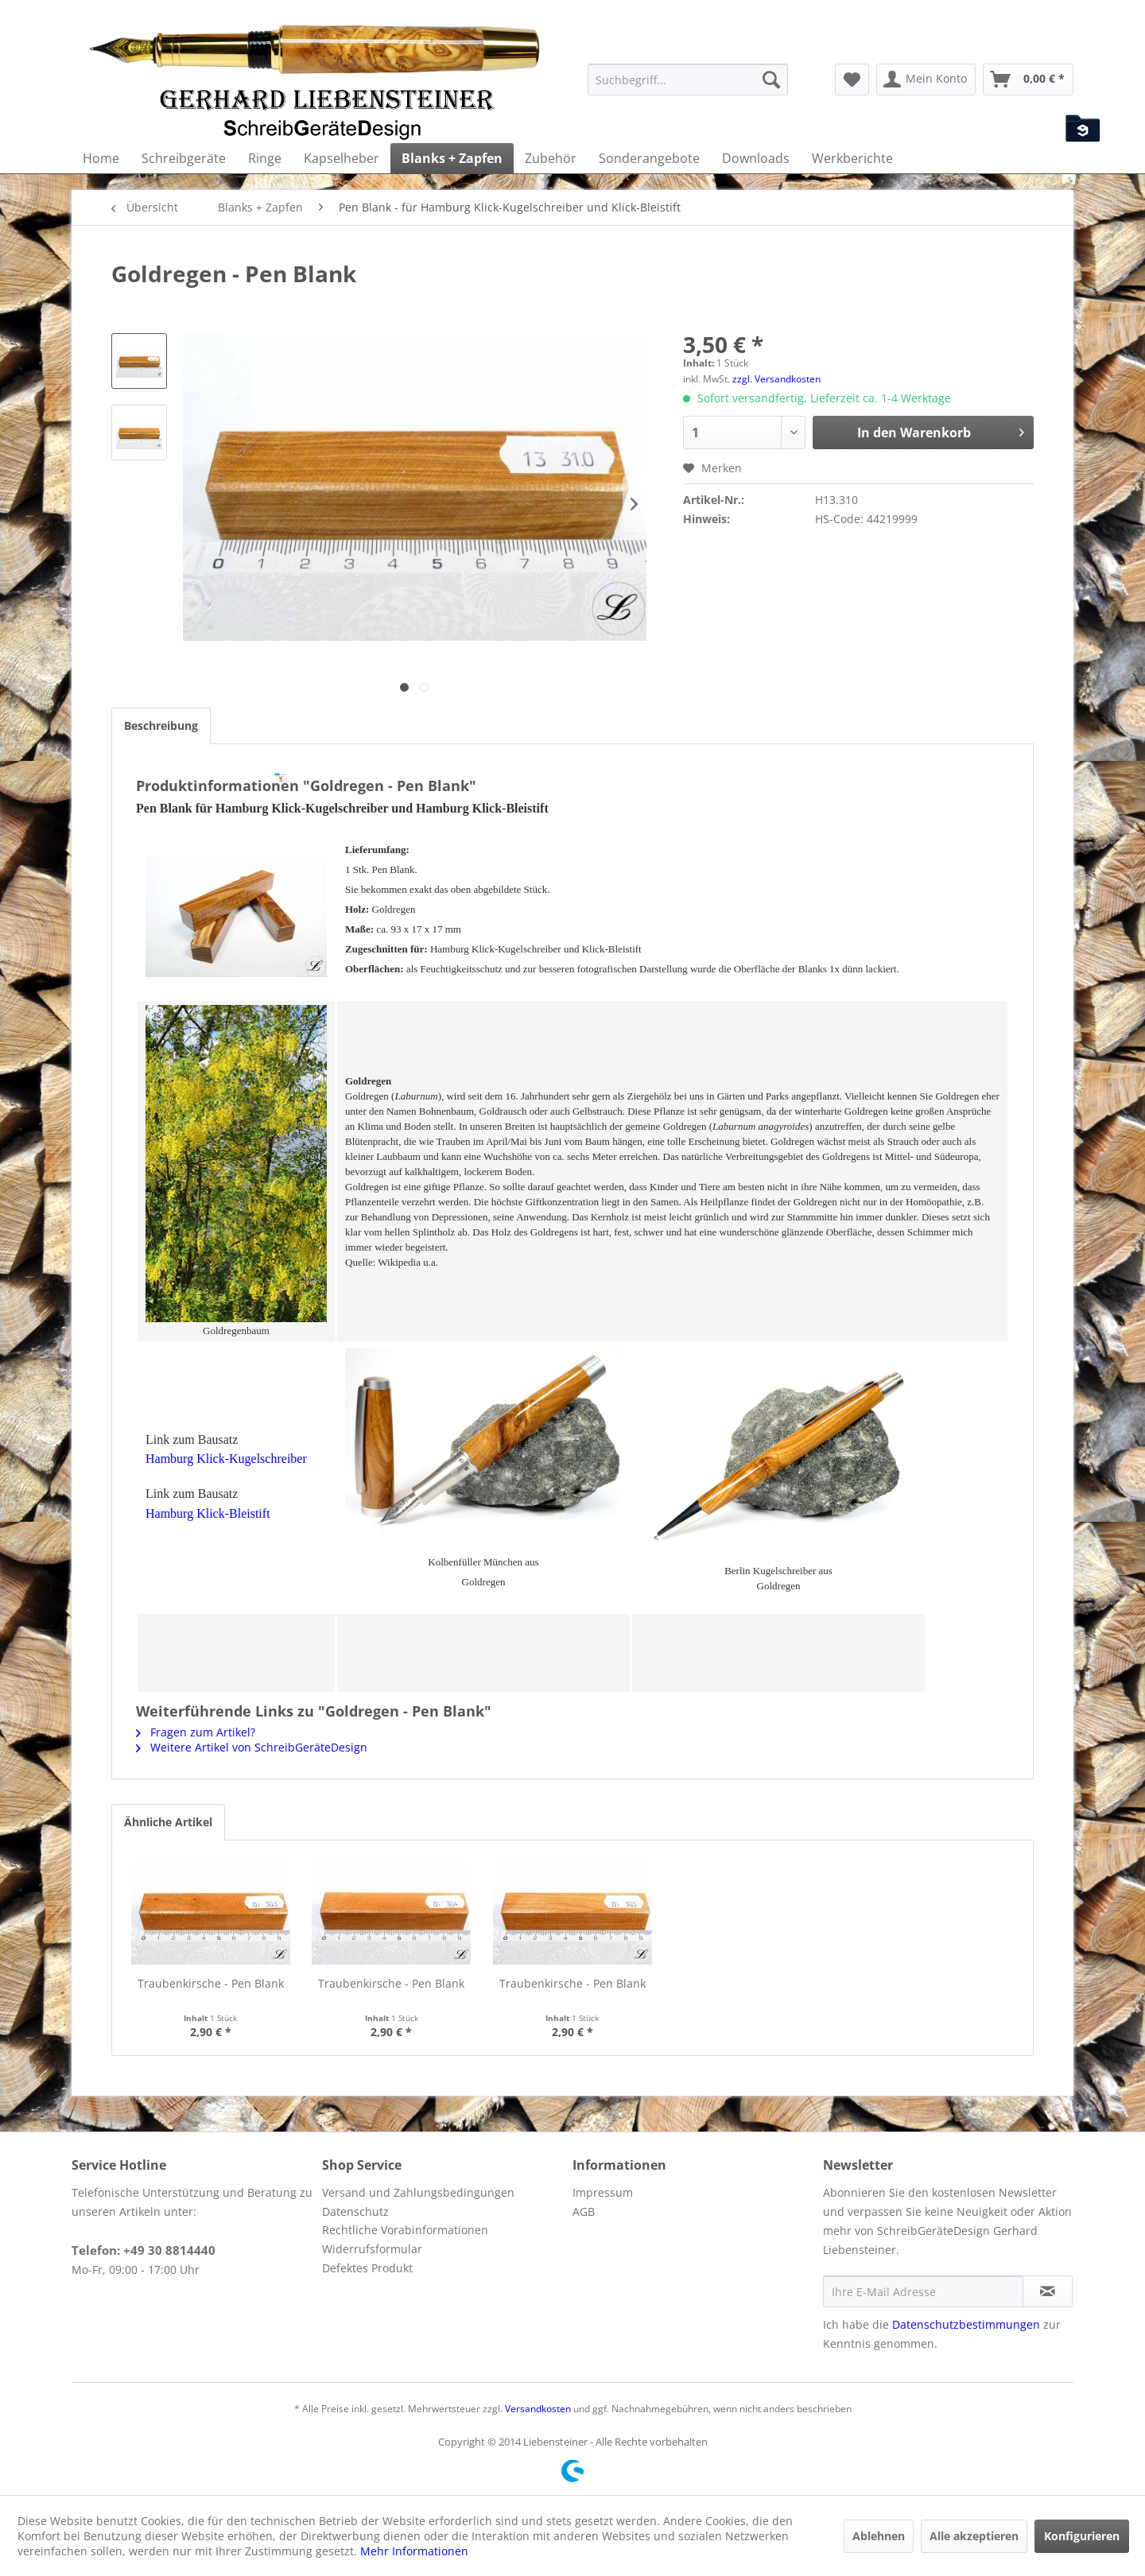 Image resolution: width=1145 pixels, height=2576 pixels. What do you see at coordinates (281, 778) in the screenshot?
I see `open eMule downloads folder` at bounding box center [281, 778].